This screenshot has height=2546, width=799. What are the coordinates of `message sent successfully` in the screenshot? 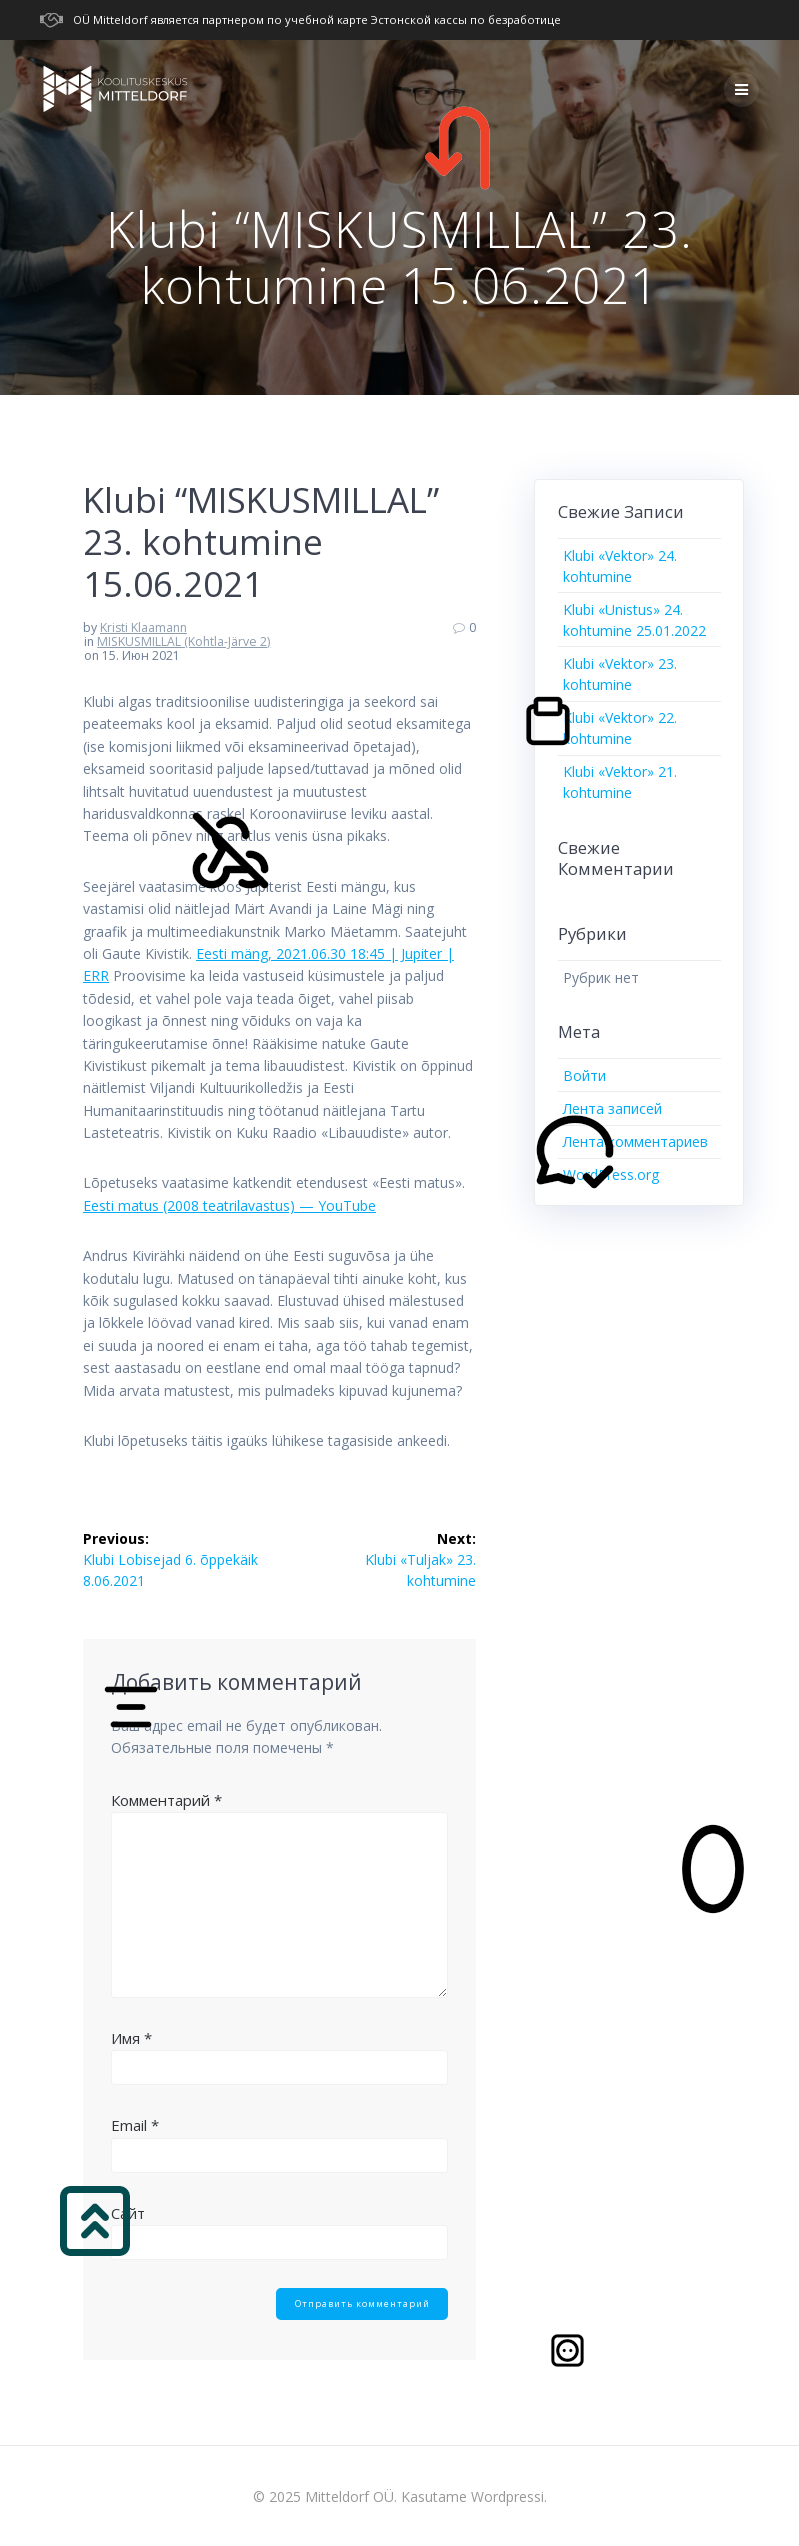 It's located at (575, 1150).